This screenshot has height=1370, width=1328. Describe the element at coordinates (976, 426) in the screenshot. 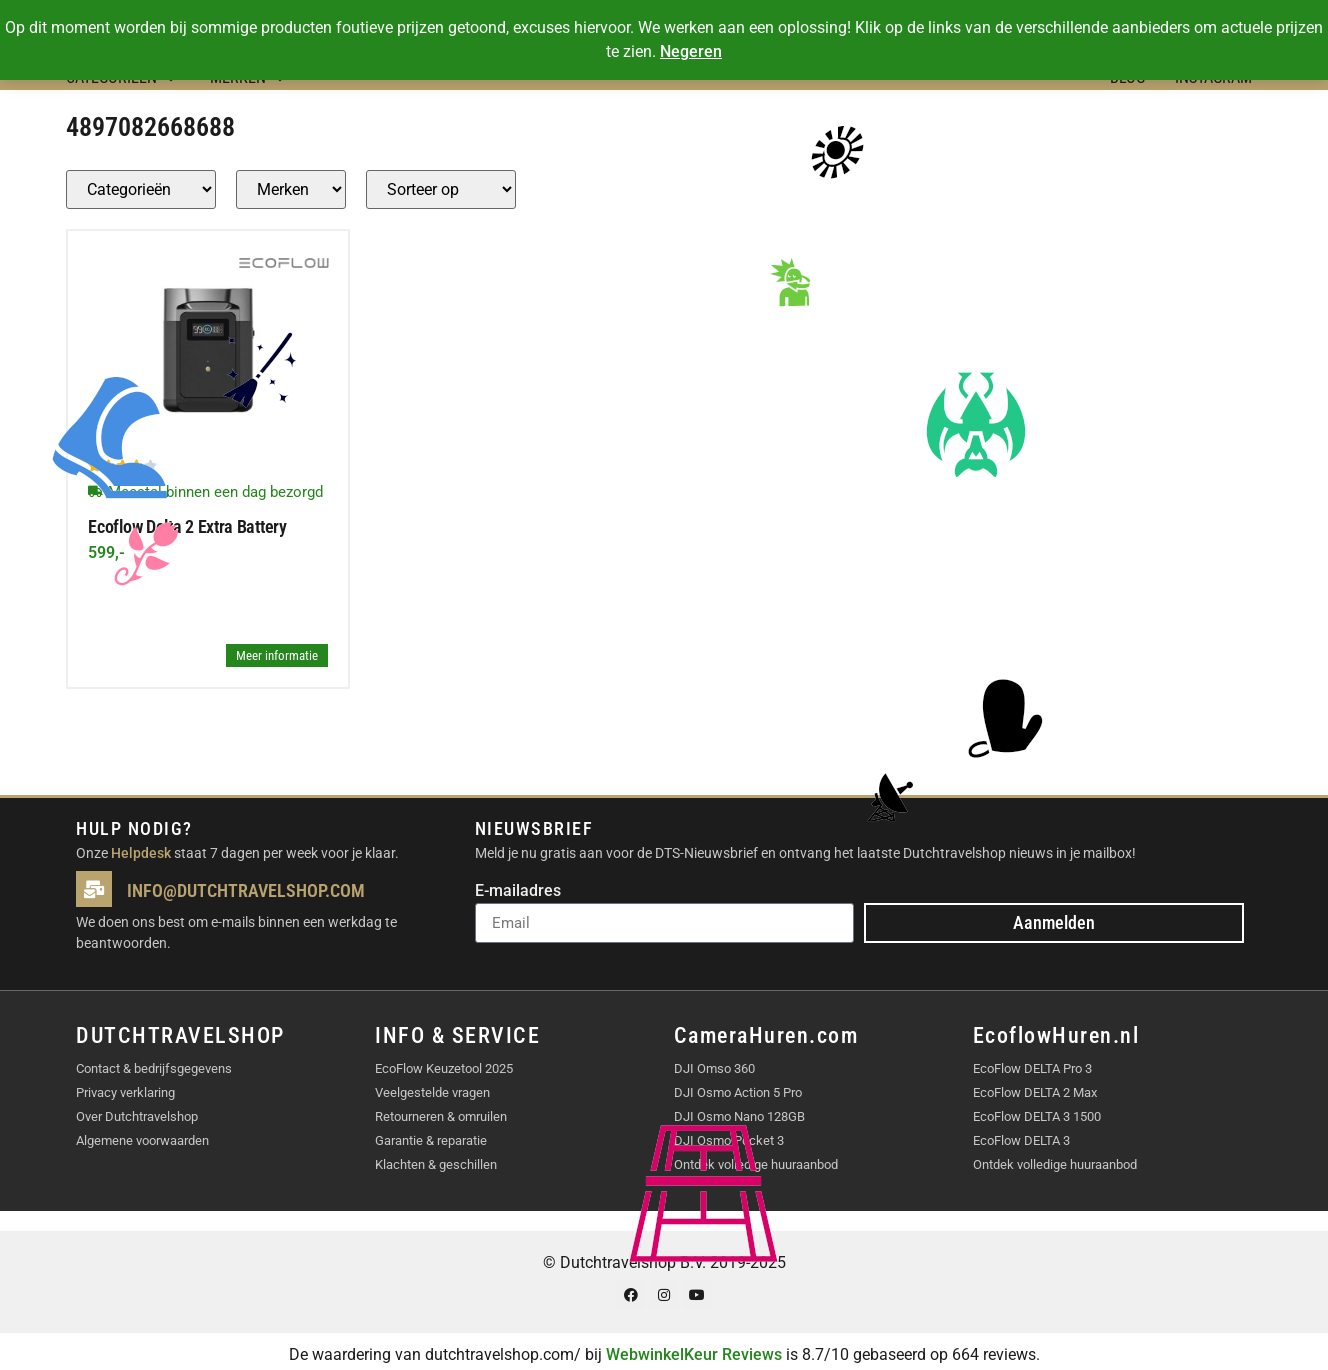

I see `represents a bat creature or enemy in a game` at that location.